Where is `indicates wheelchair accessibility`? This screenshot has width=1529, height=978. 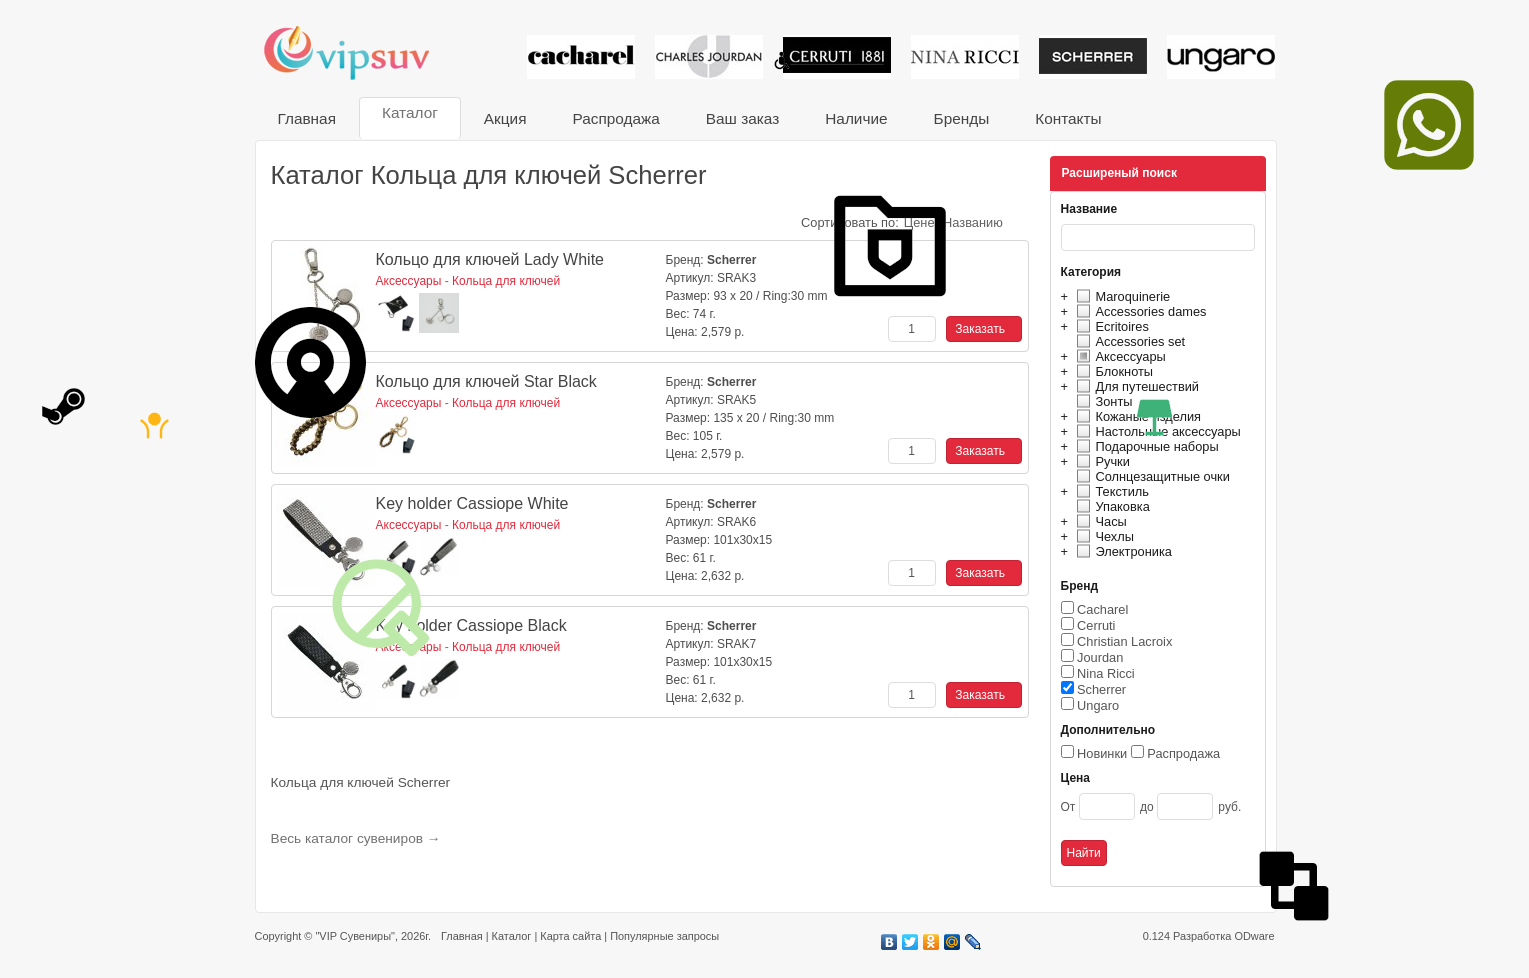
indicates wheelchair accessibility is located at coordinates (781, 60).